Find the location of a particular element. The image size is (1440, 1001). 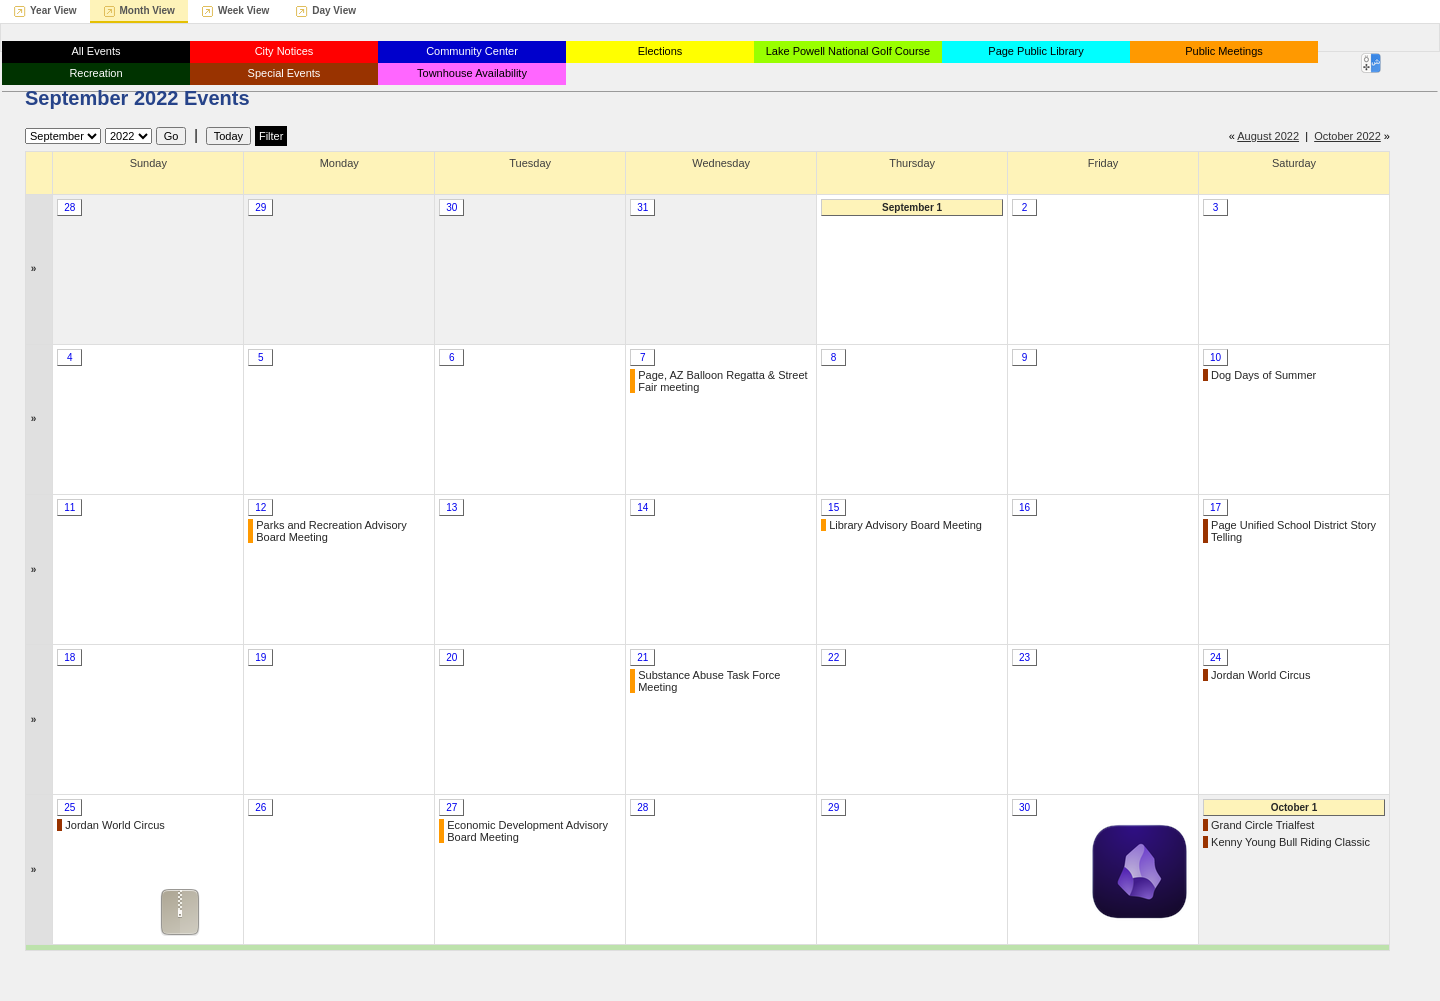

open archive manager to compress or extract files is located at coordinates (180, 912).